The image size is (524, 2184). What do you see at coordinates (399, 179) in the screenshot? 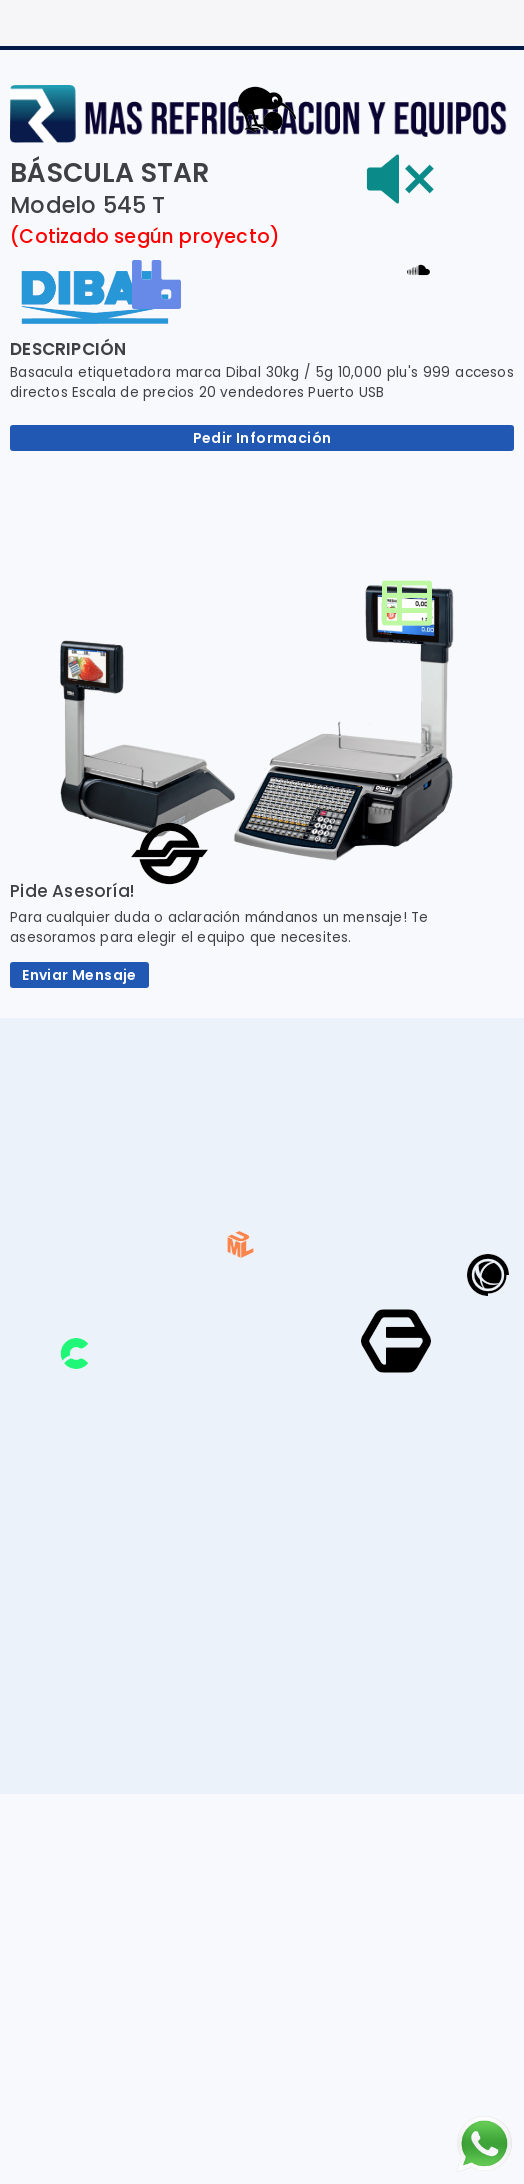
I see `mute or unmute audio` at bounding box center [399, 179].